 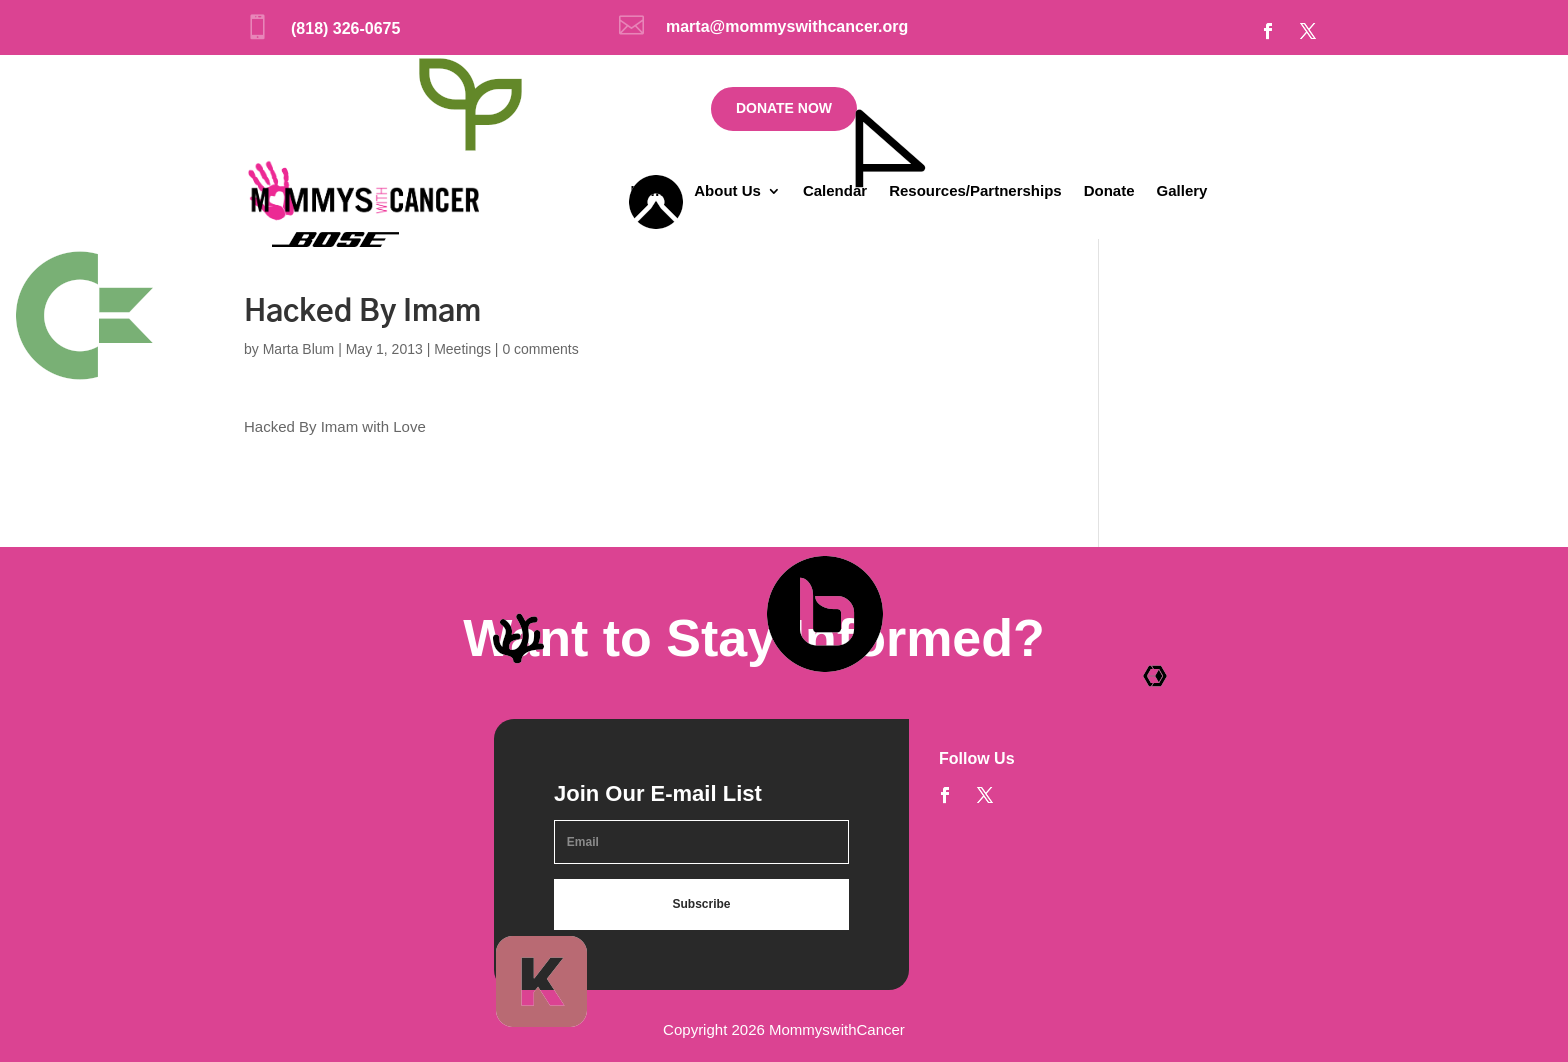 I want to click on open VSCodium application, so click(x=518, y=638).